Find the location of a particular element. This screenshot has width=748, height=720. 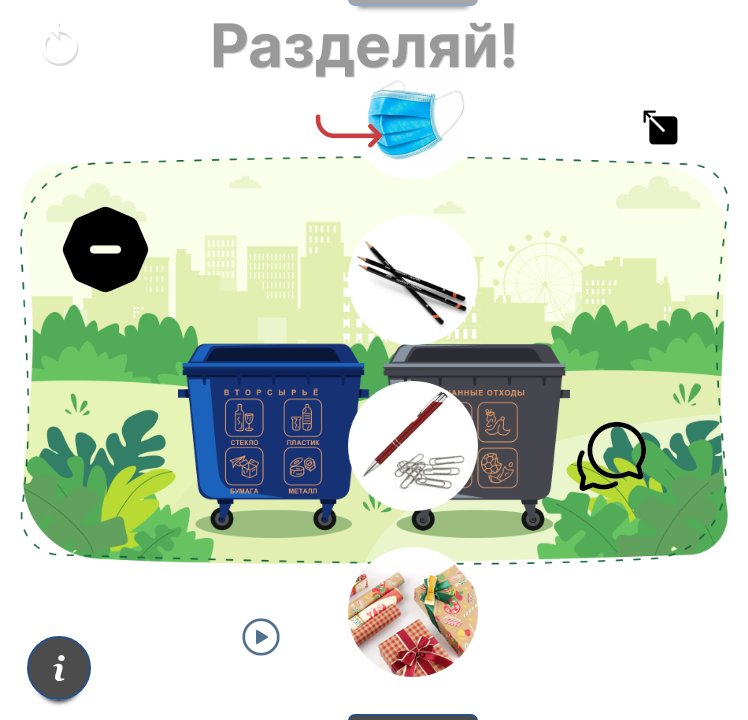

play media or video content is located at coordinates (261, 637).